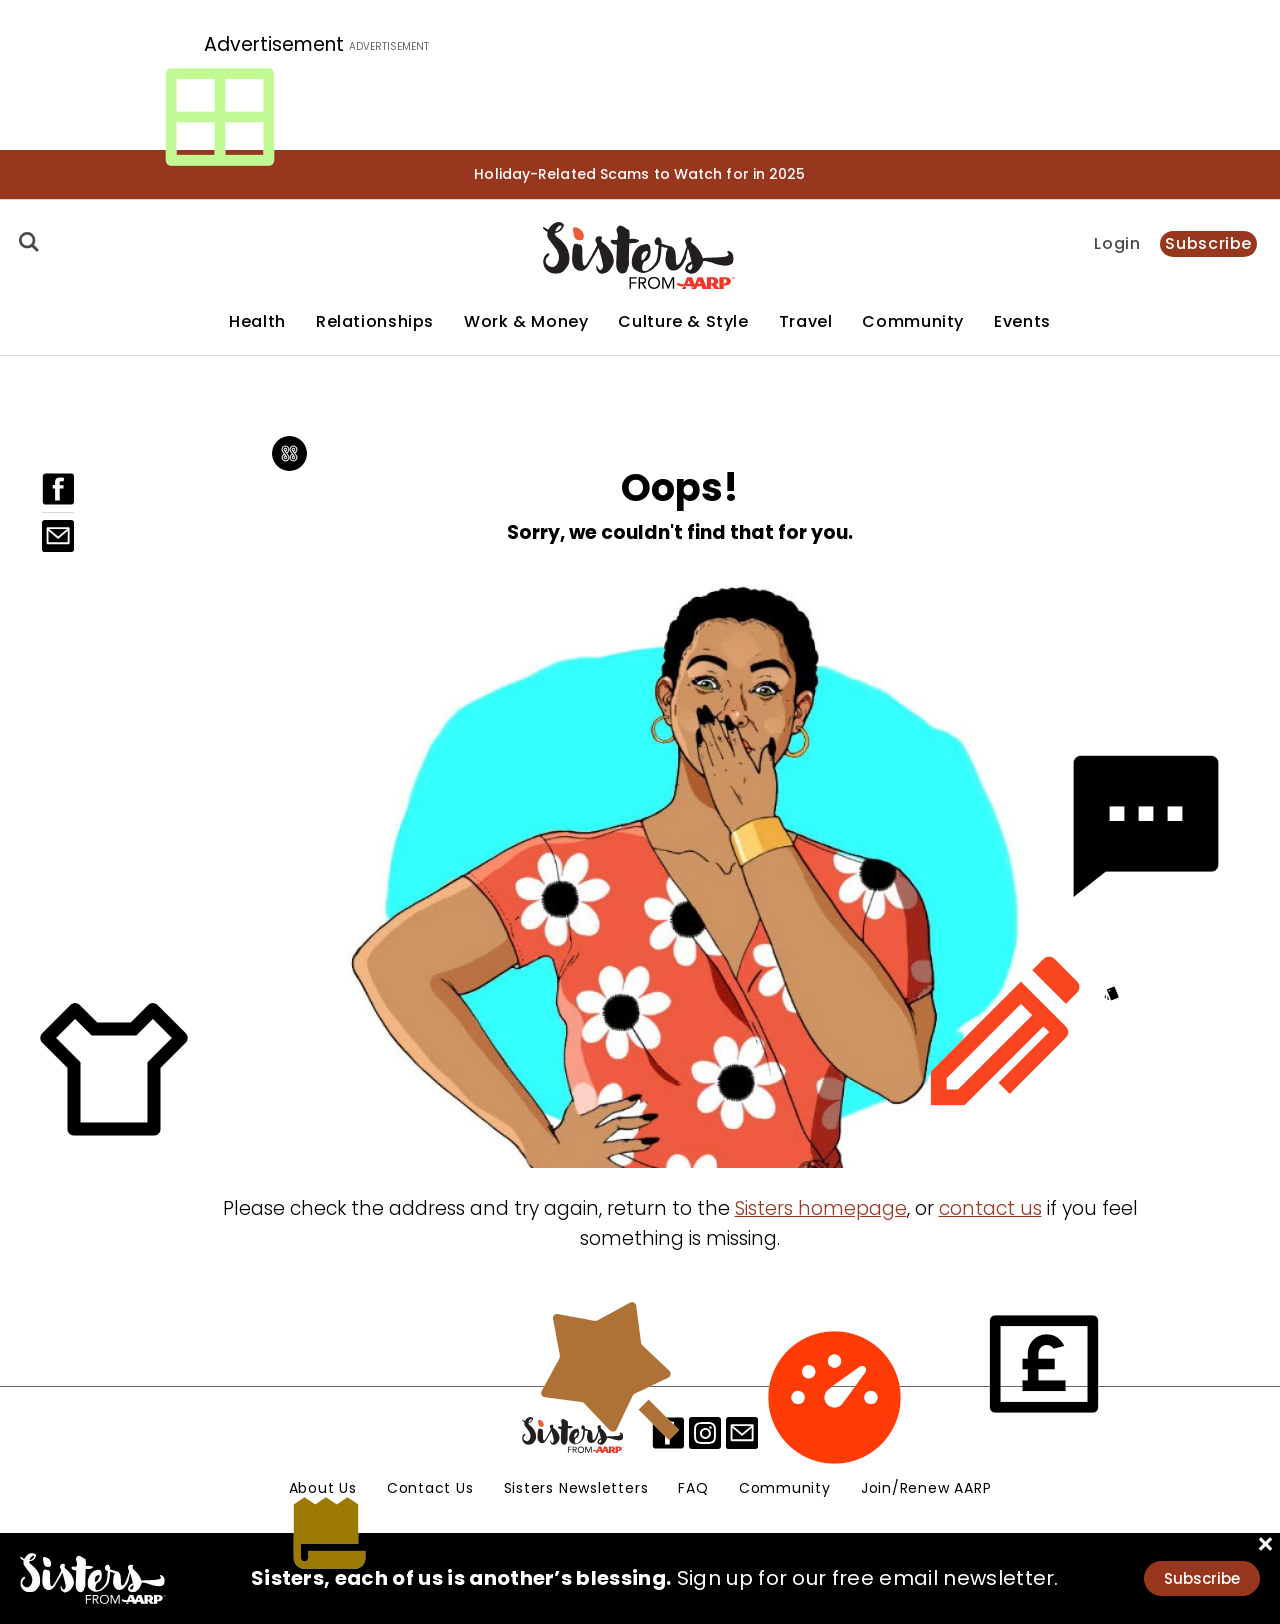 The height and width of the screenshot is (1624, 1280). Describe the element at coordinates (114, 1069) in the screenshot. I see `browse clothing or apparel items` at that location.